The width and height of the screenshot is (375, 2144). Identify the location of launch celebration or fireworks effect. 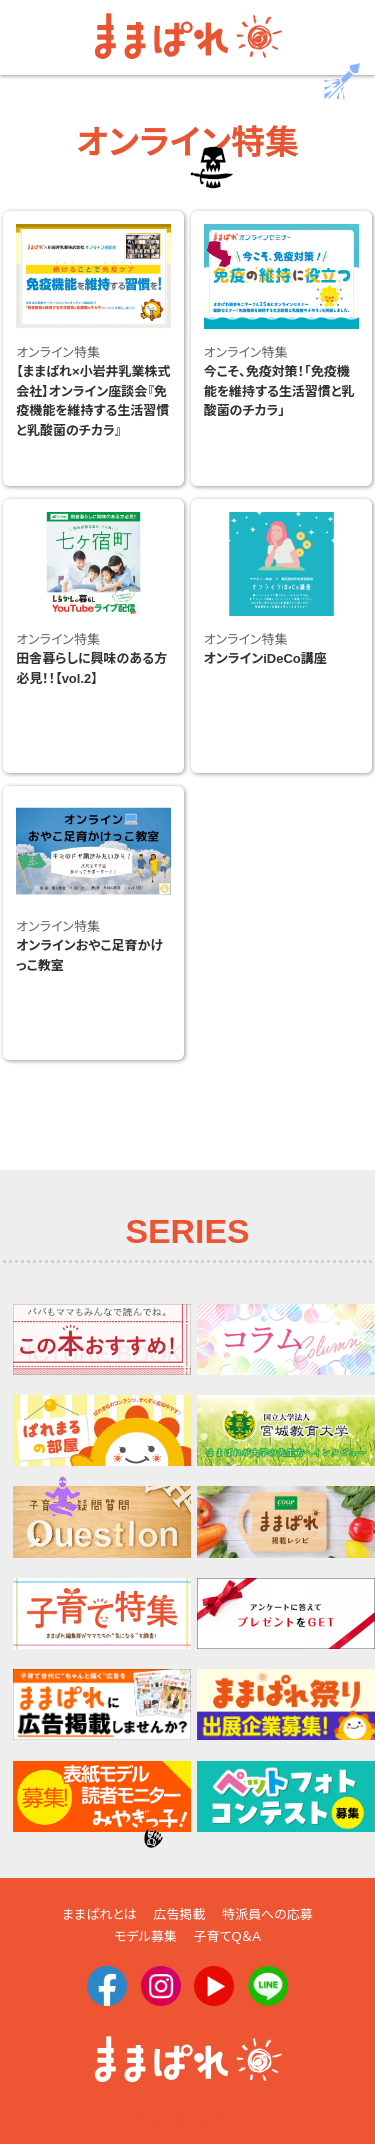
(342, 80).